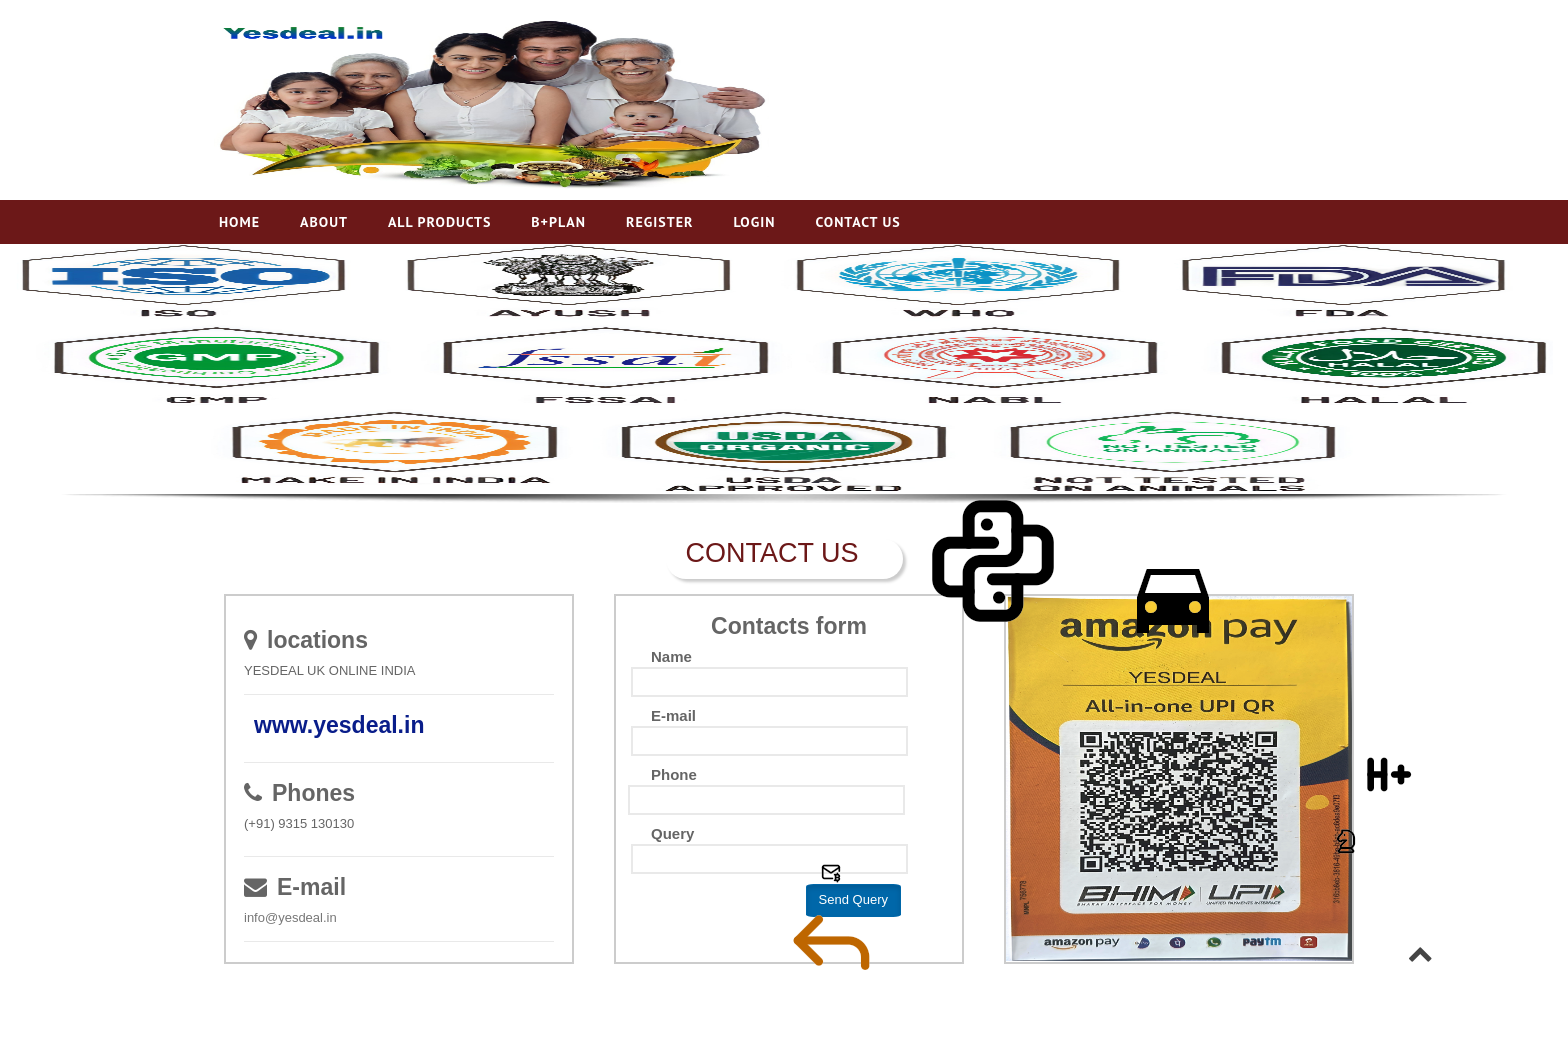  I want to click on indicates H+ (HSPA+) mobile network connection, so click(1387, 774).